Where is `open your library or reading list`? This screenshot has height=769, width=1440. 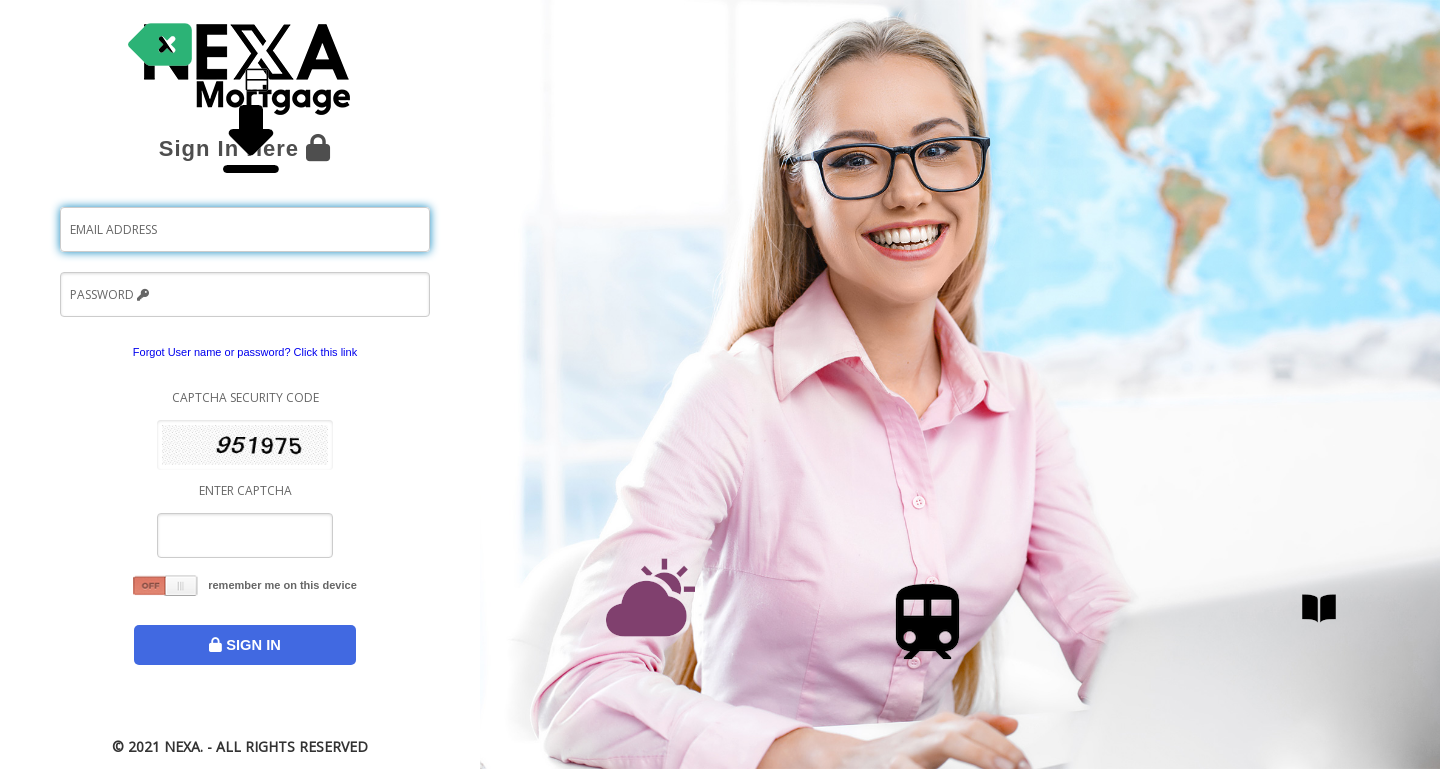 open your library or reading list is located at coordinates (1319, 609).